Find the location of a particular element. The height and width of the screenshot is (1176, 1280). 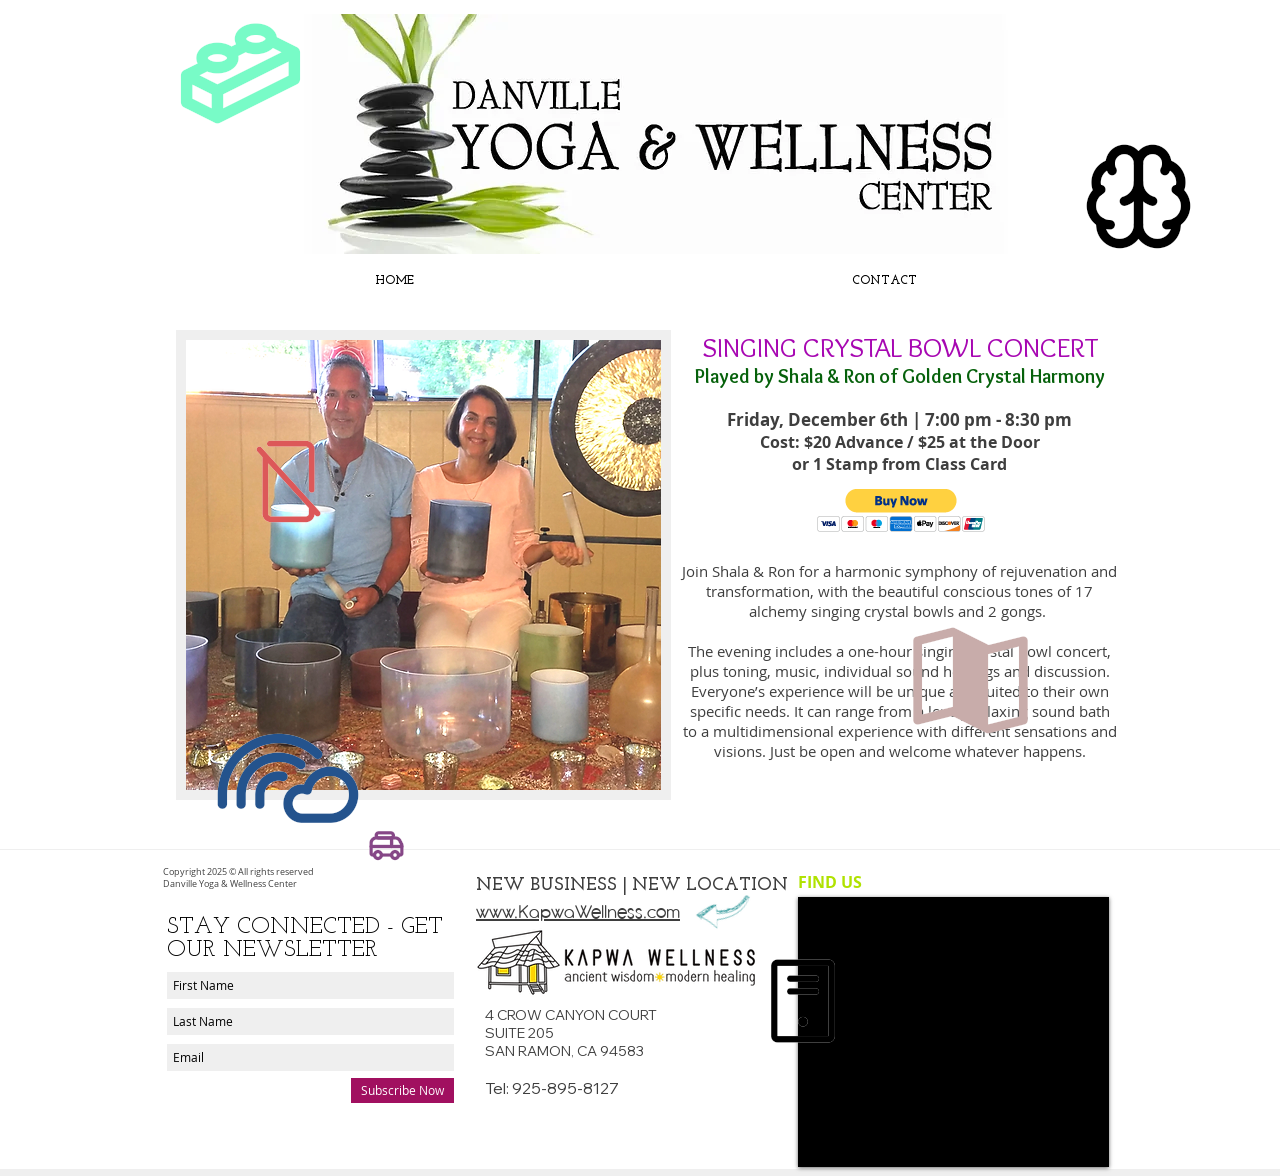

mobile device unavailable or disabled is located at coordinates (288, 481).